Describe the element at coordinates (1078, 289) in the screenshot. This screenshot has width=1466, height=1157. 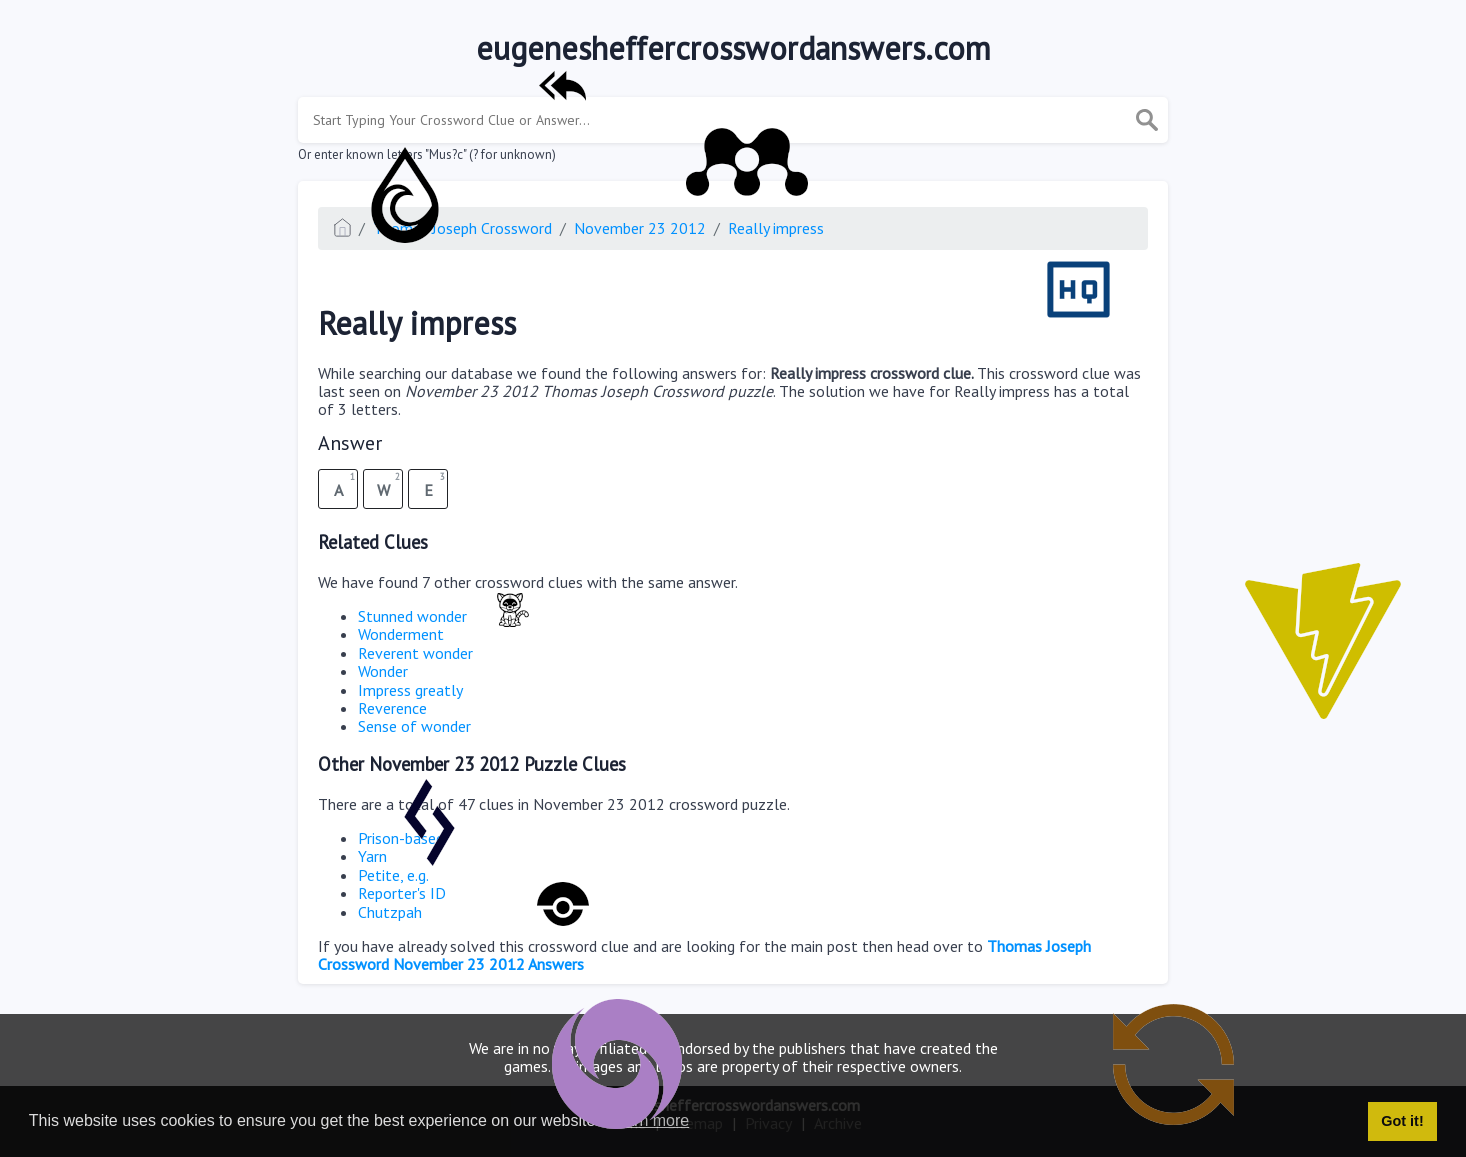
I see `indicates high quality media or streaming option` at that location.